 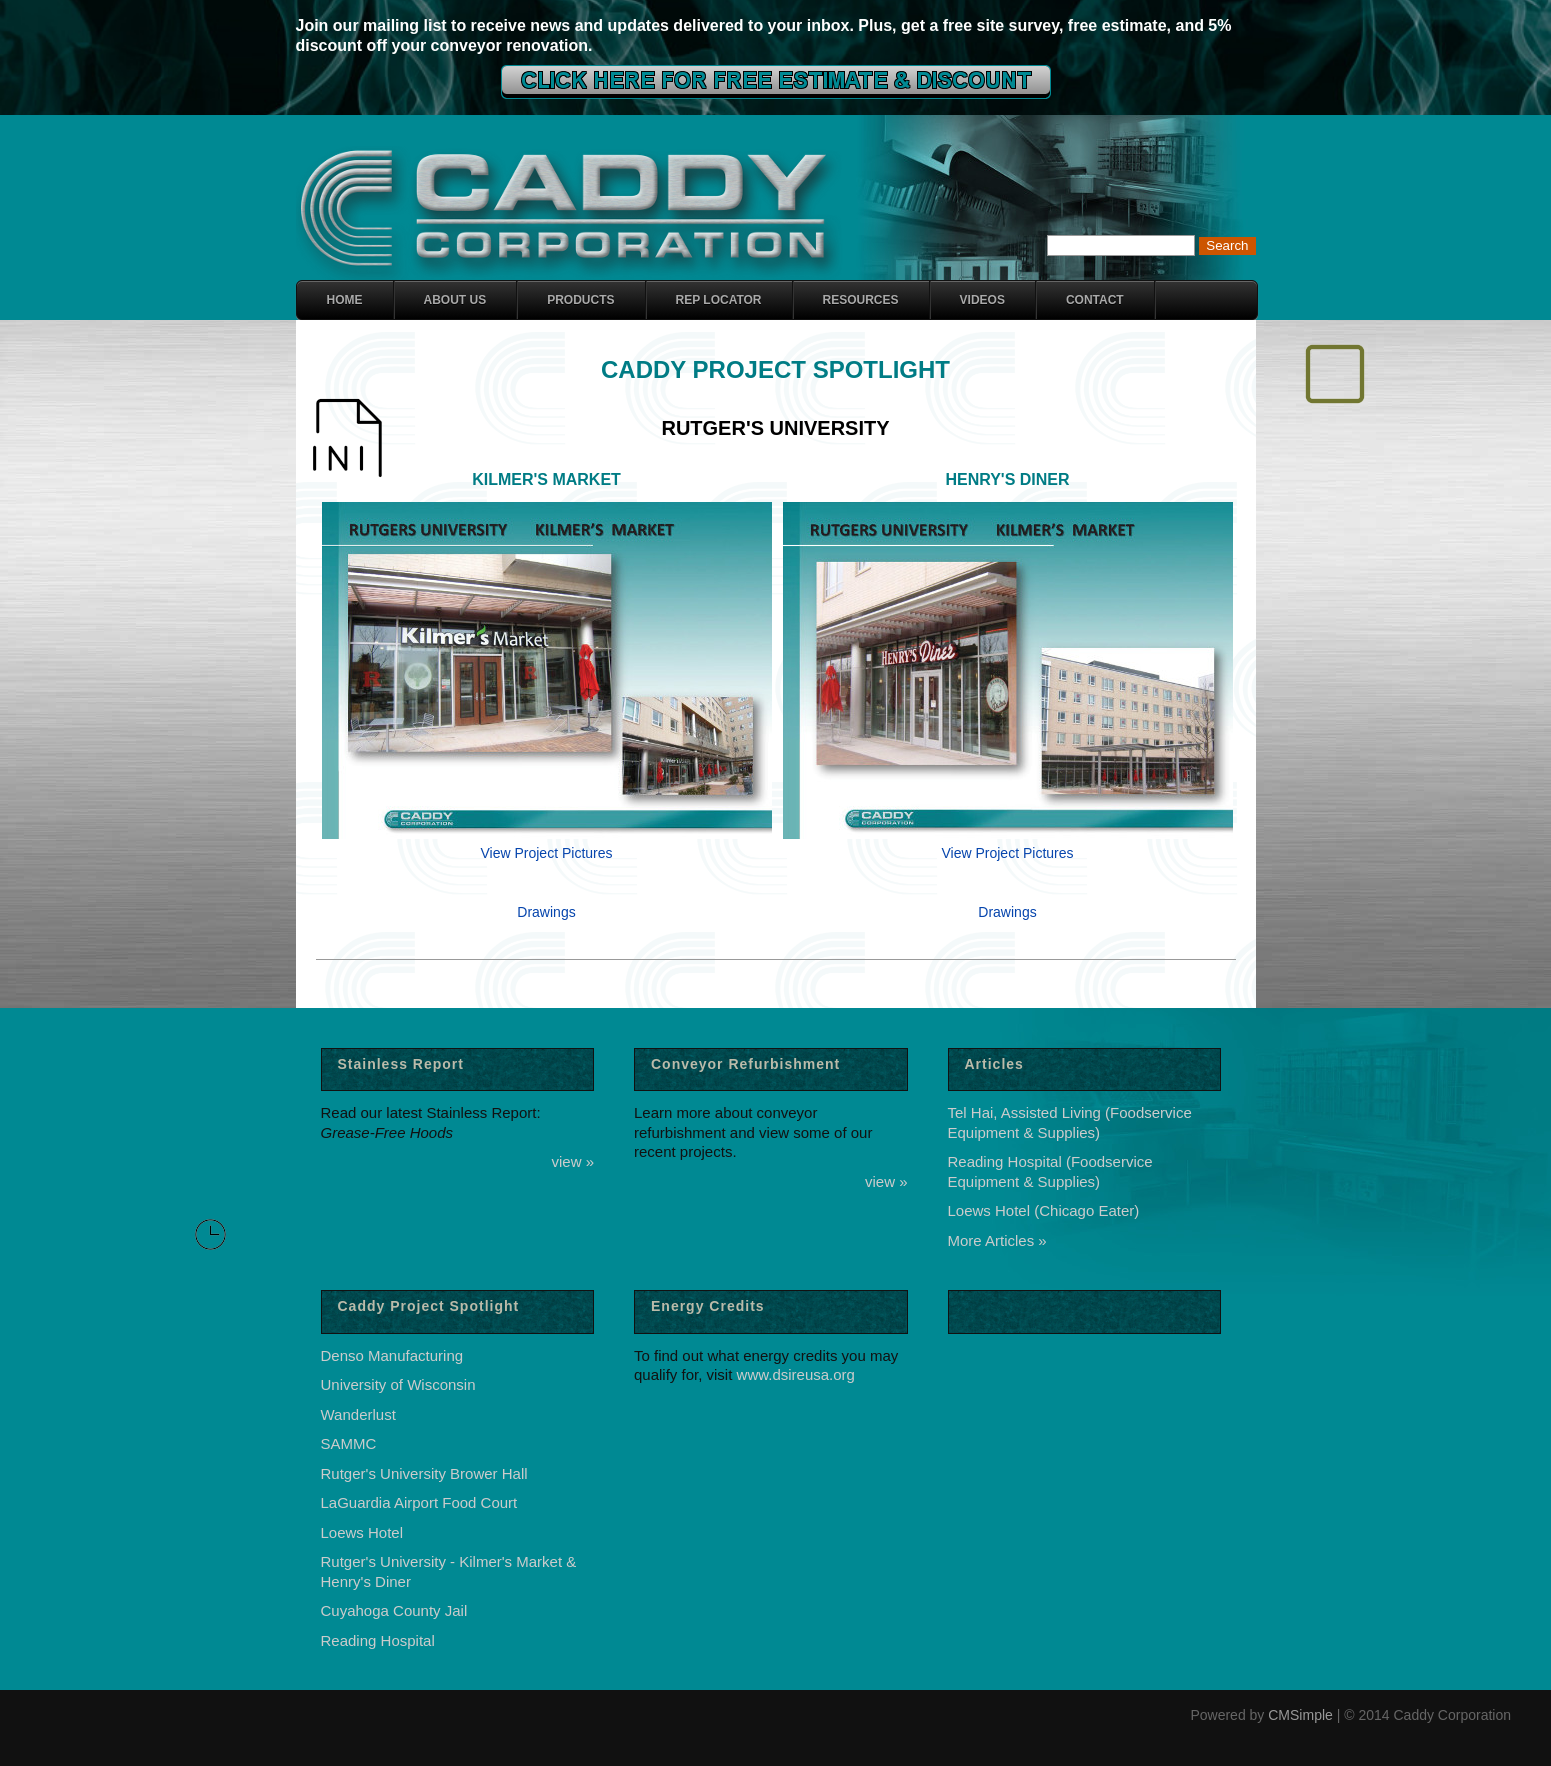 What do you see at coordinates (1335, 374) in the screenshot?
I see `stop media playback` at bounding box center [1335, 374].